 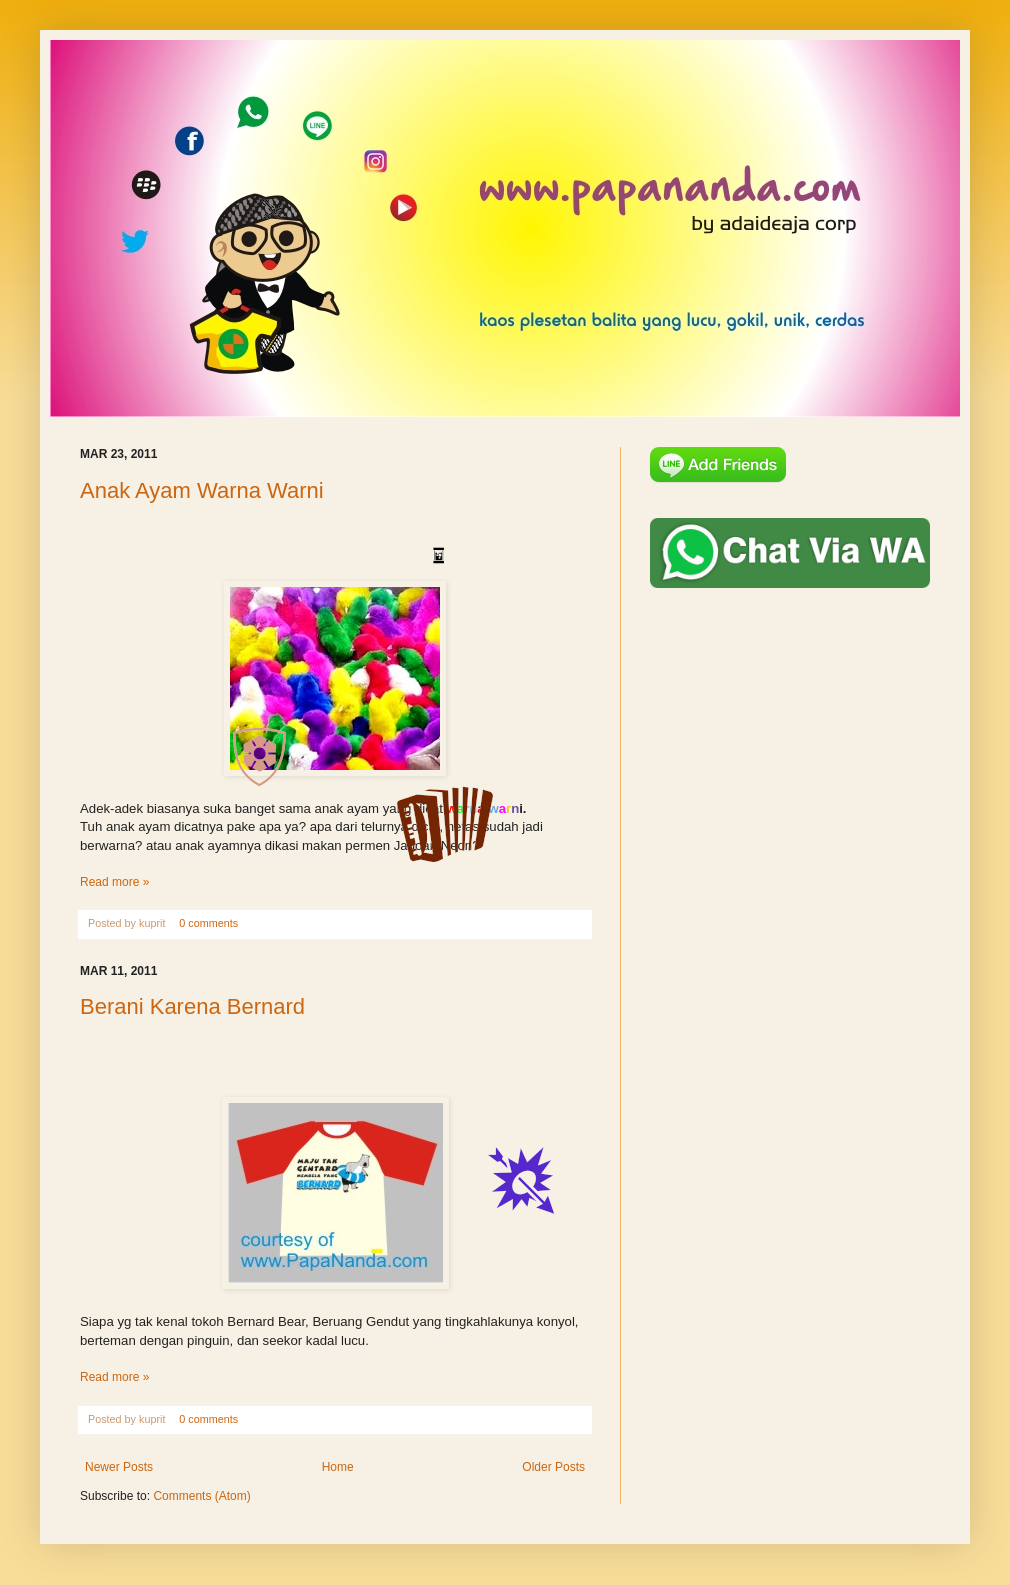 What do you see at coordinates (521, 1180) in the screenshot?
I see `search with enhanced or powerful results` at bounding box center [521, 1180].